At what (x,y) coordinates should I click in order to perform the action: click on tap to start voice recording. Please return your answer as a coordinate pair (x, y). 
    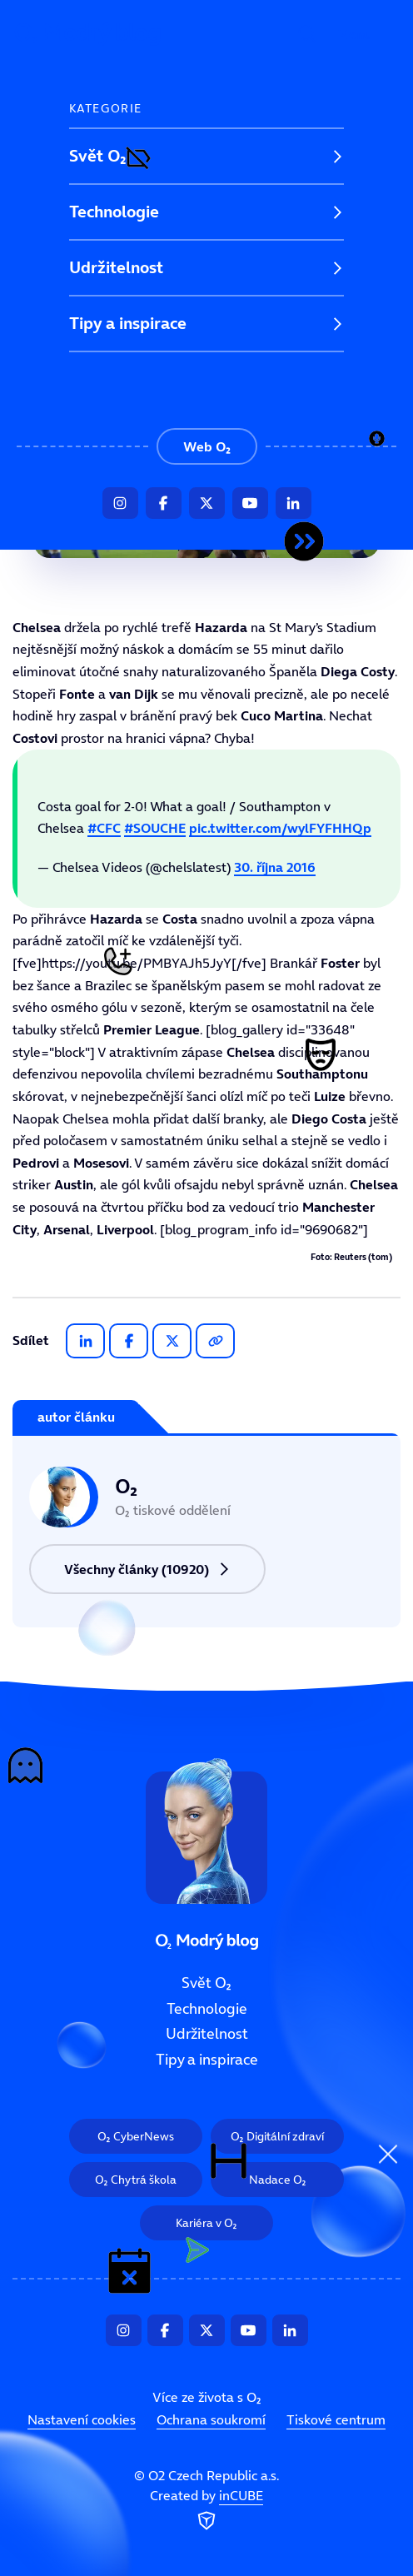
    Looking at the image, I should click on (376, 438).